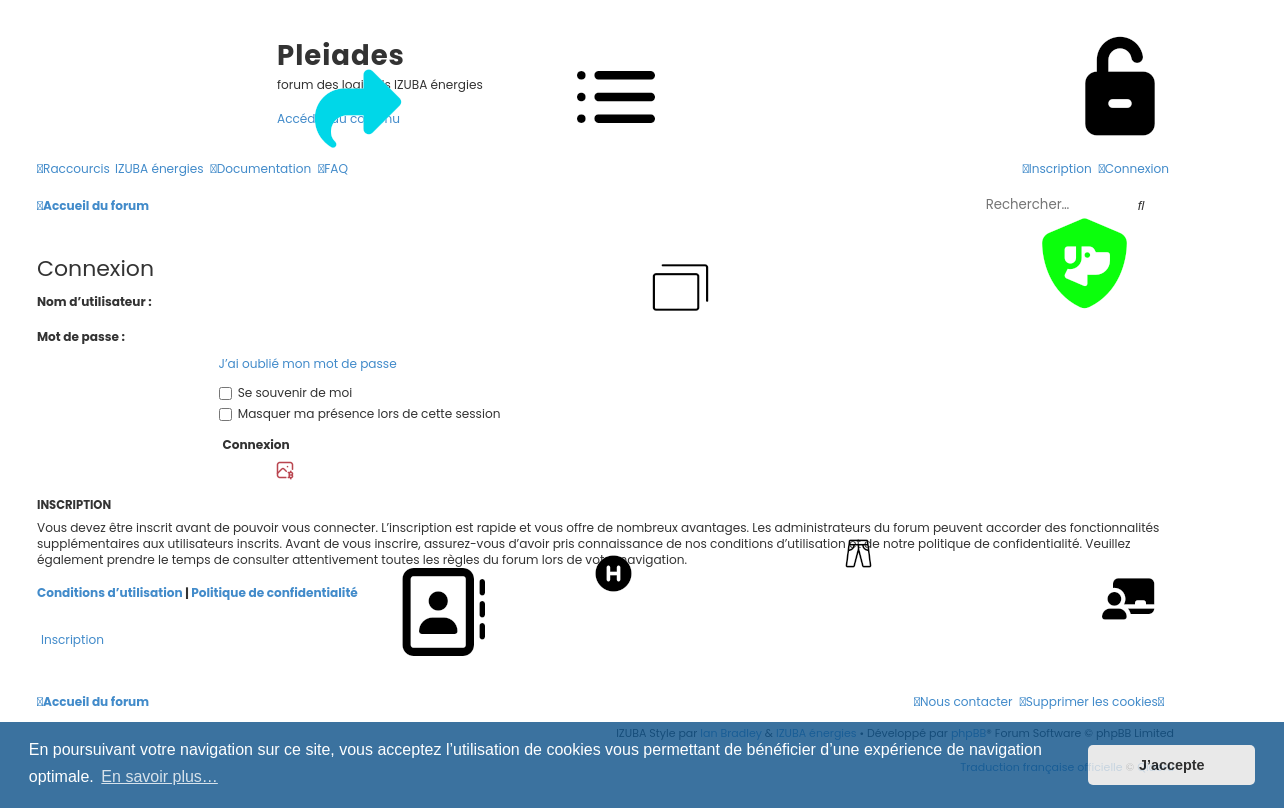  What do you see at coordinates (358, 110) in the screenshot?
I see `share this content` at bounding box center [358, 110].